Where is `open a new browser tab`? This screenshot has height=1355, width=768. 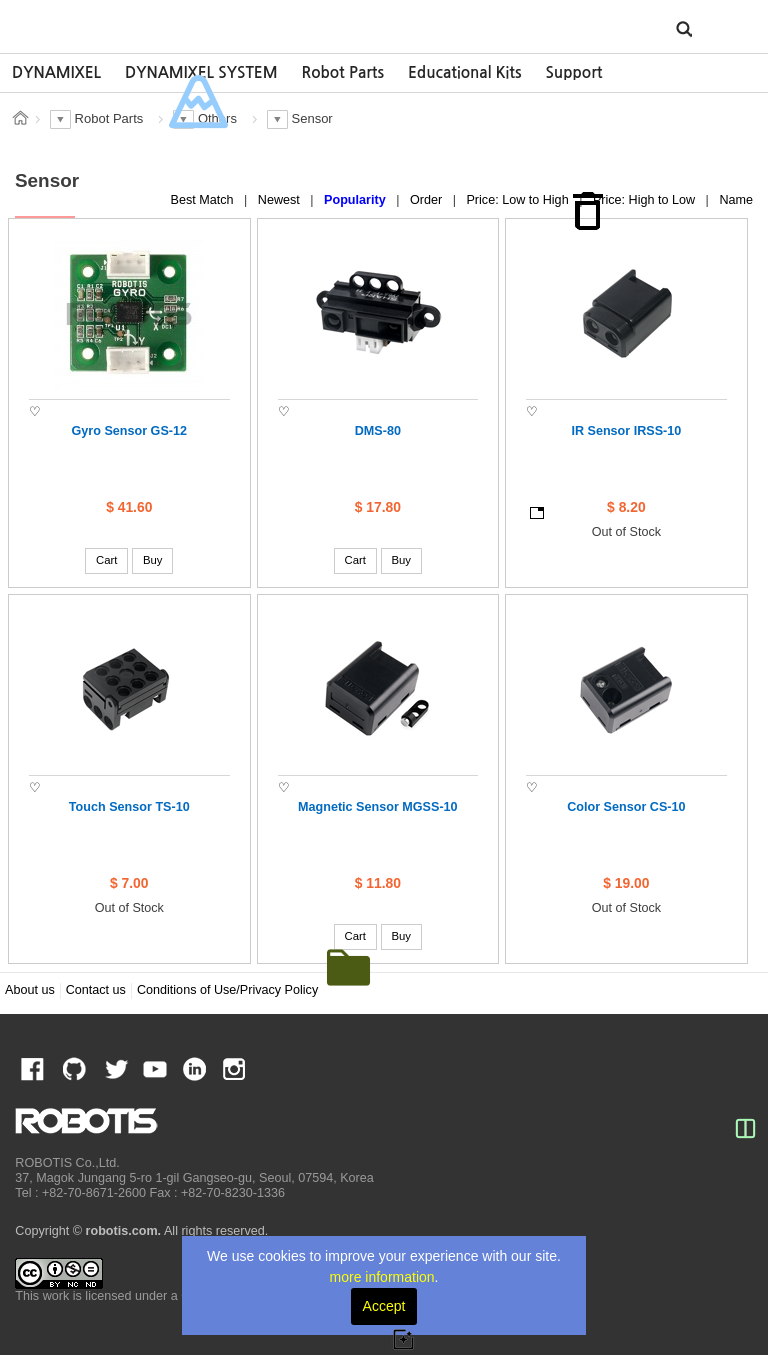 open a new browser tab is located at coordinates (537, 513).